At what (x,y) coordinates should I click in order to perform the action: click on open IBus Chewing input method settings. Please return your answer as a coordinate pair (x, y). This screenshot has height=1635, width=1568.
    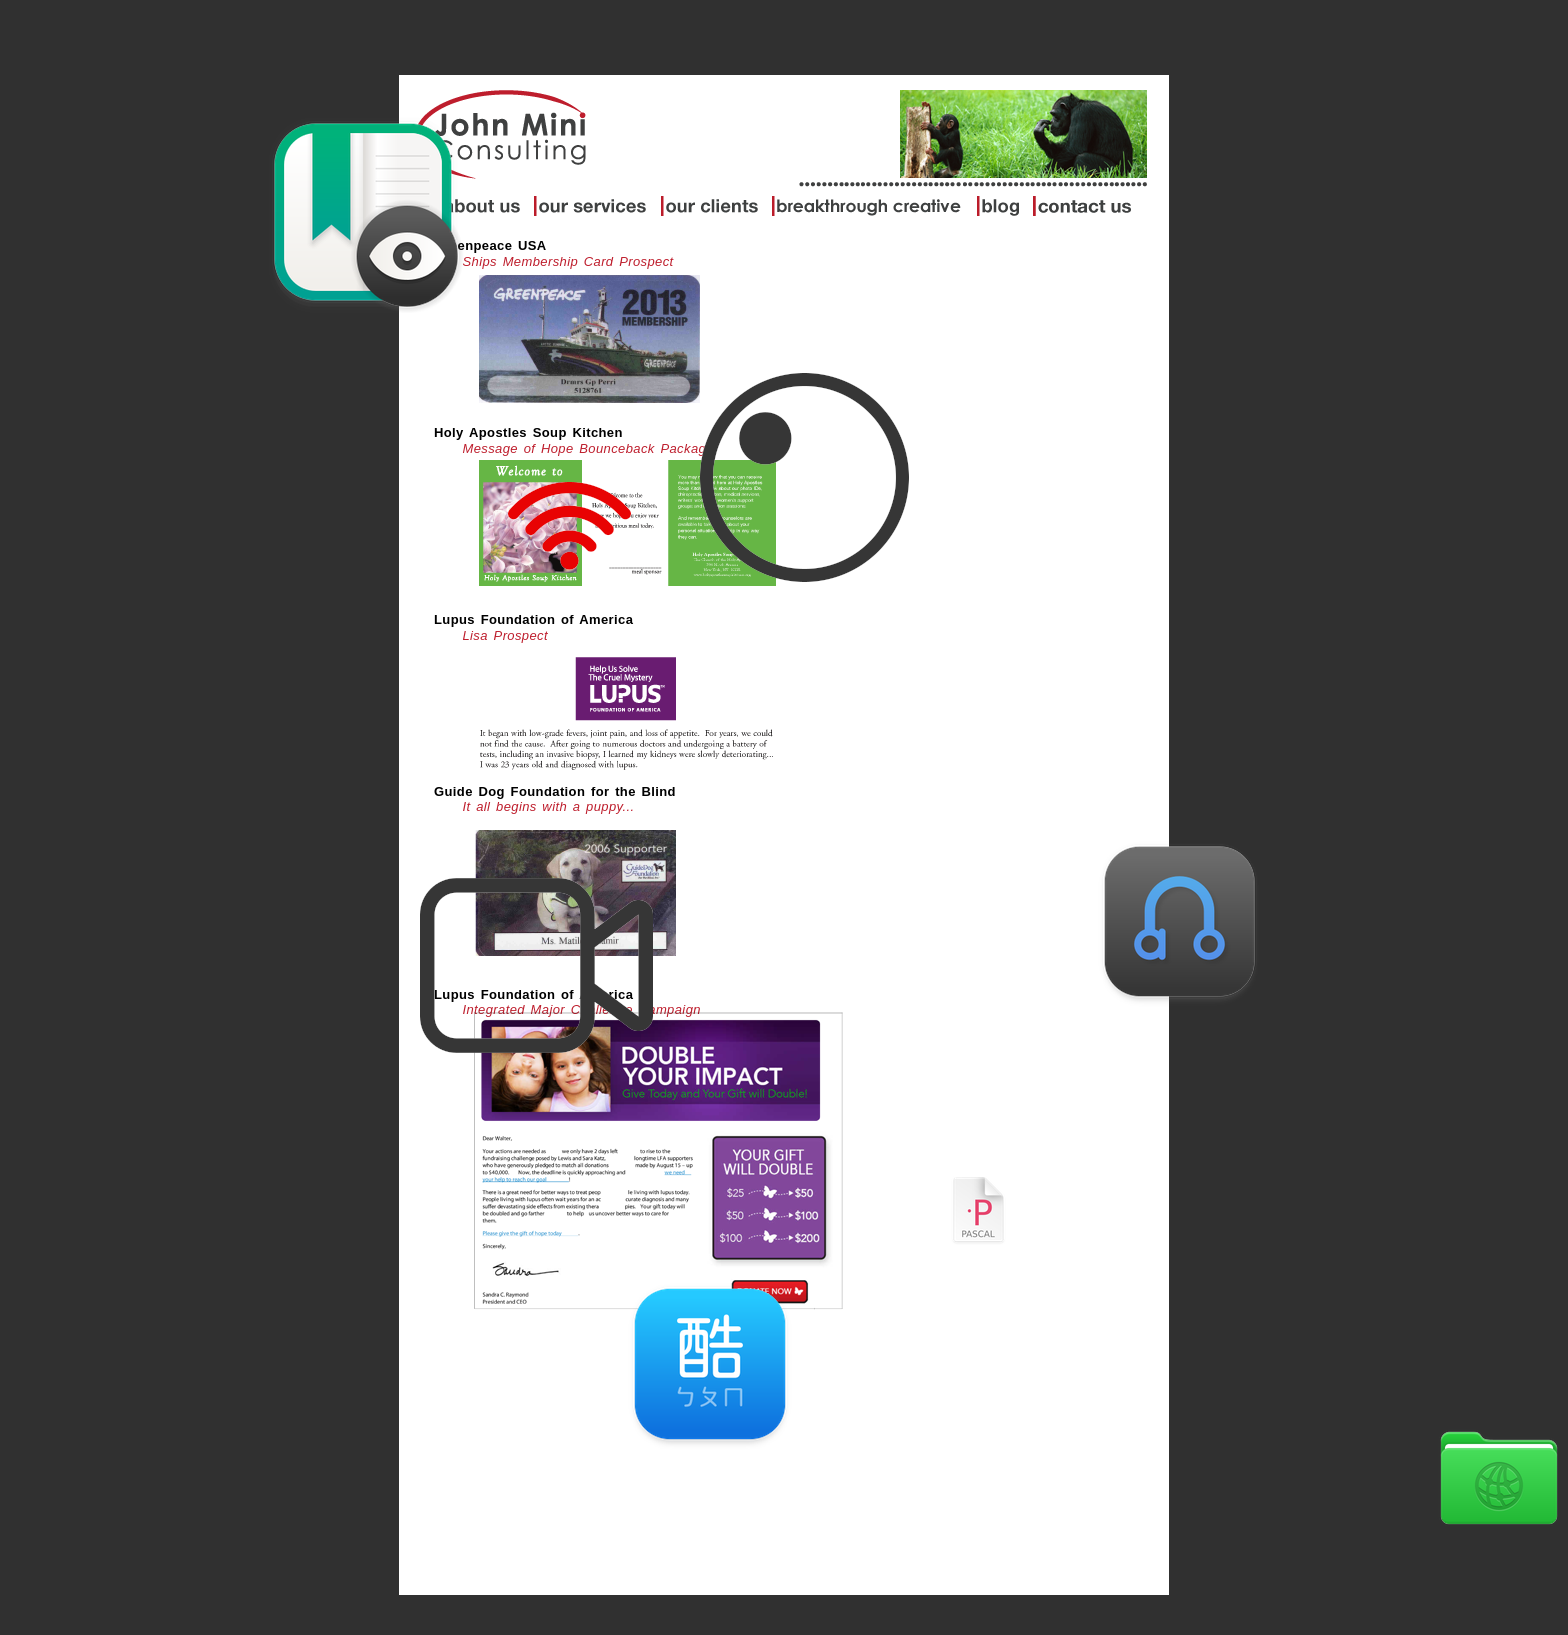
    Looking at the image, I should click on (710, 1364).